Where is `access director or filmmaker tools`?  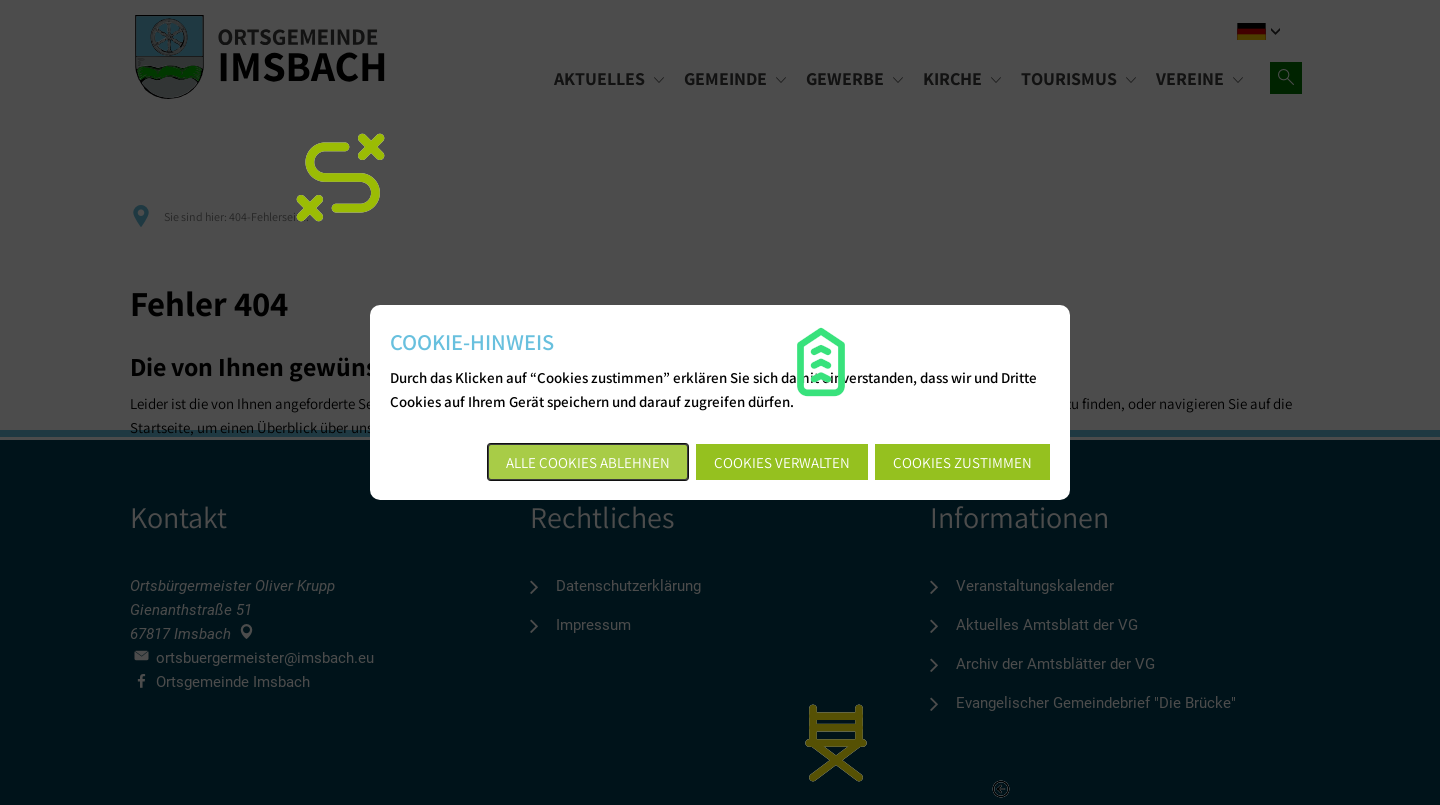 access director or filmmaker tools is located at coordinates (836, 743).